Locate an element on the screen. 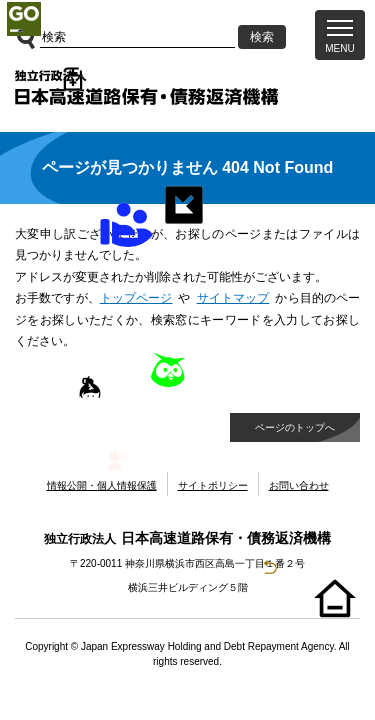  open GoLand IDE application is located at coordinates (24, 19).